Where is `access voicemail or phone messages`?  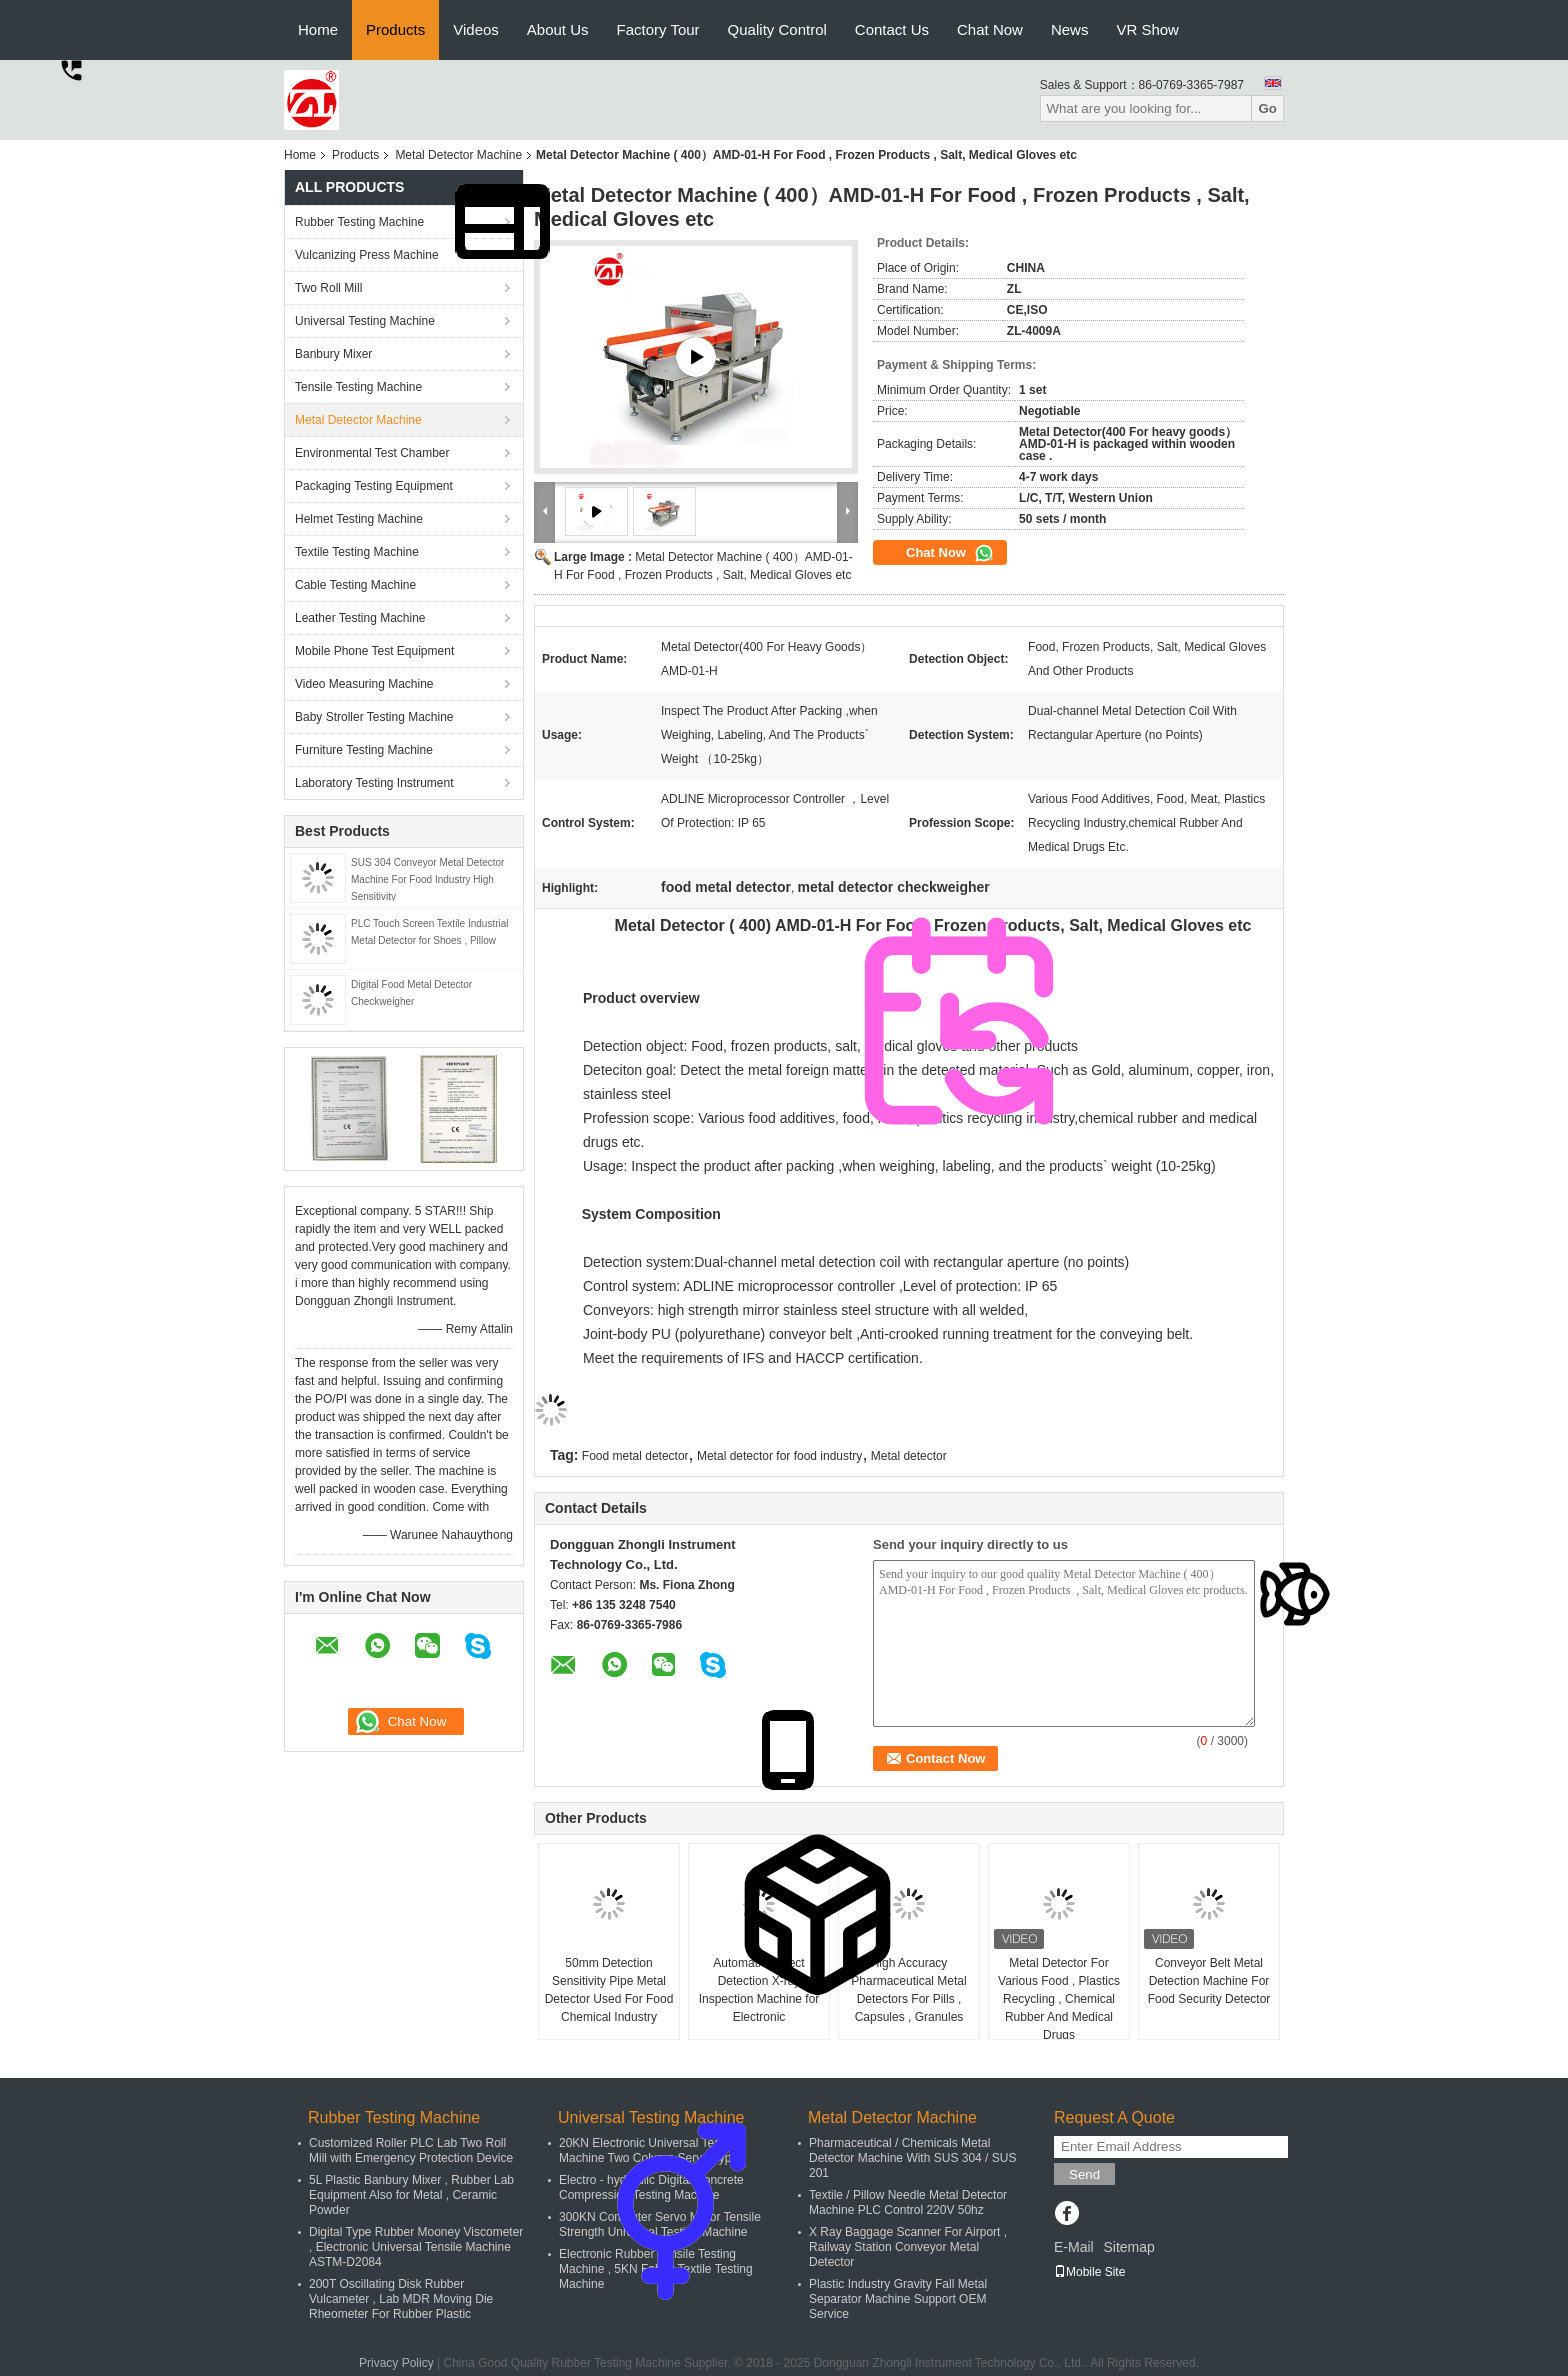
access voicemail or phone messages is located at coordinates (71, 70).